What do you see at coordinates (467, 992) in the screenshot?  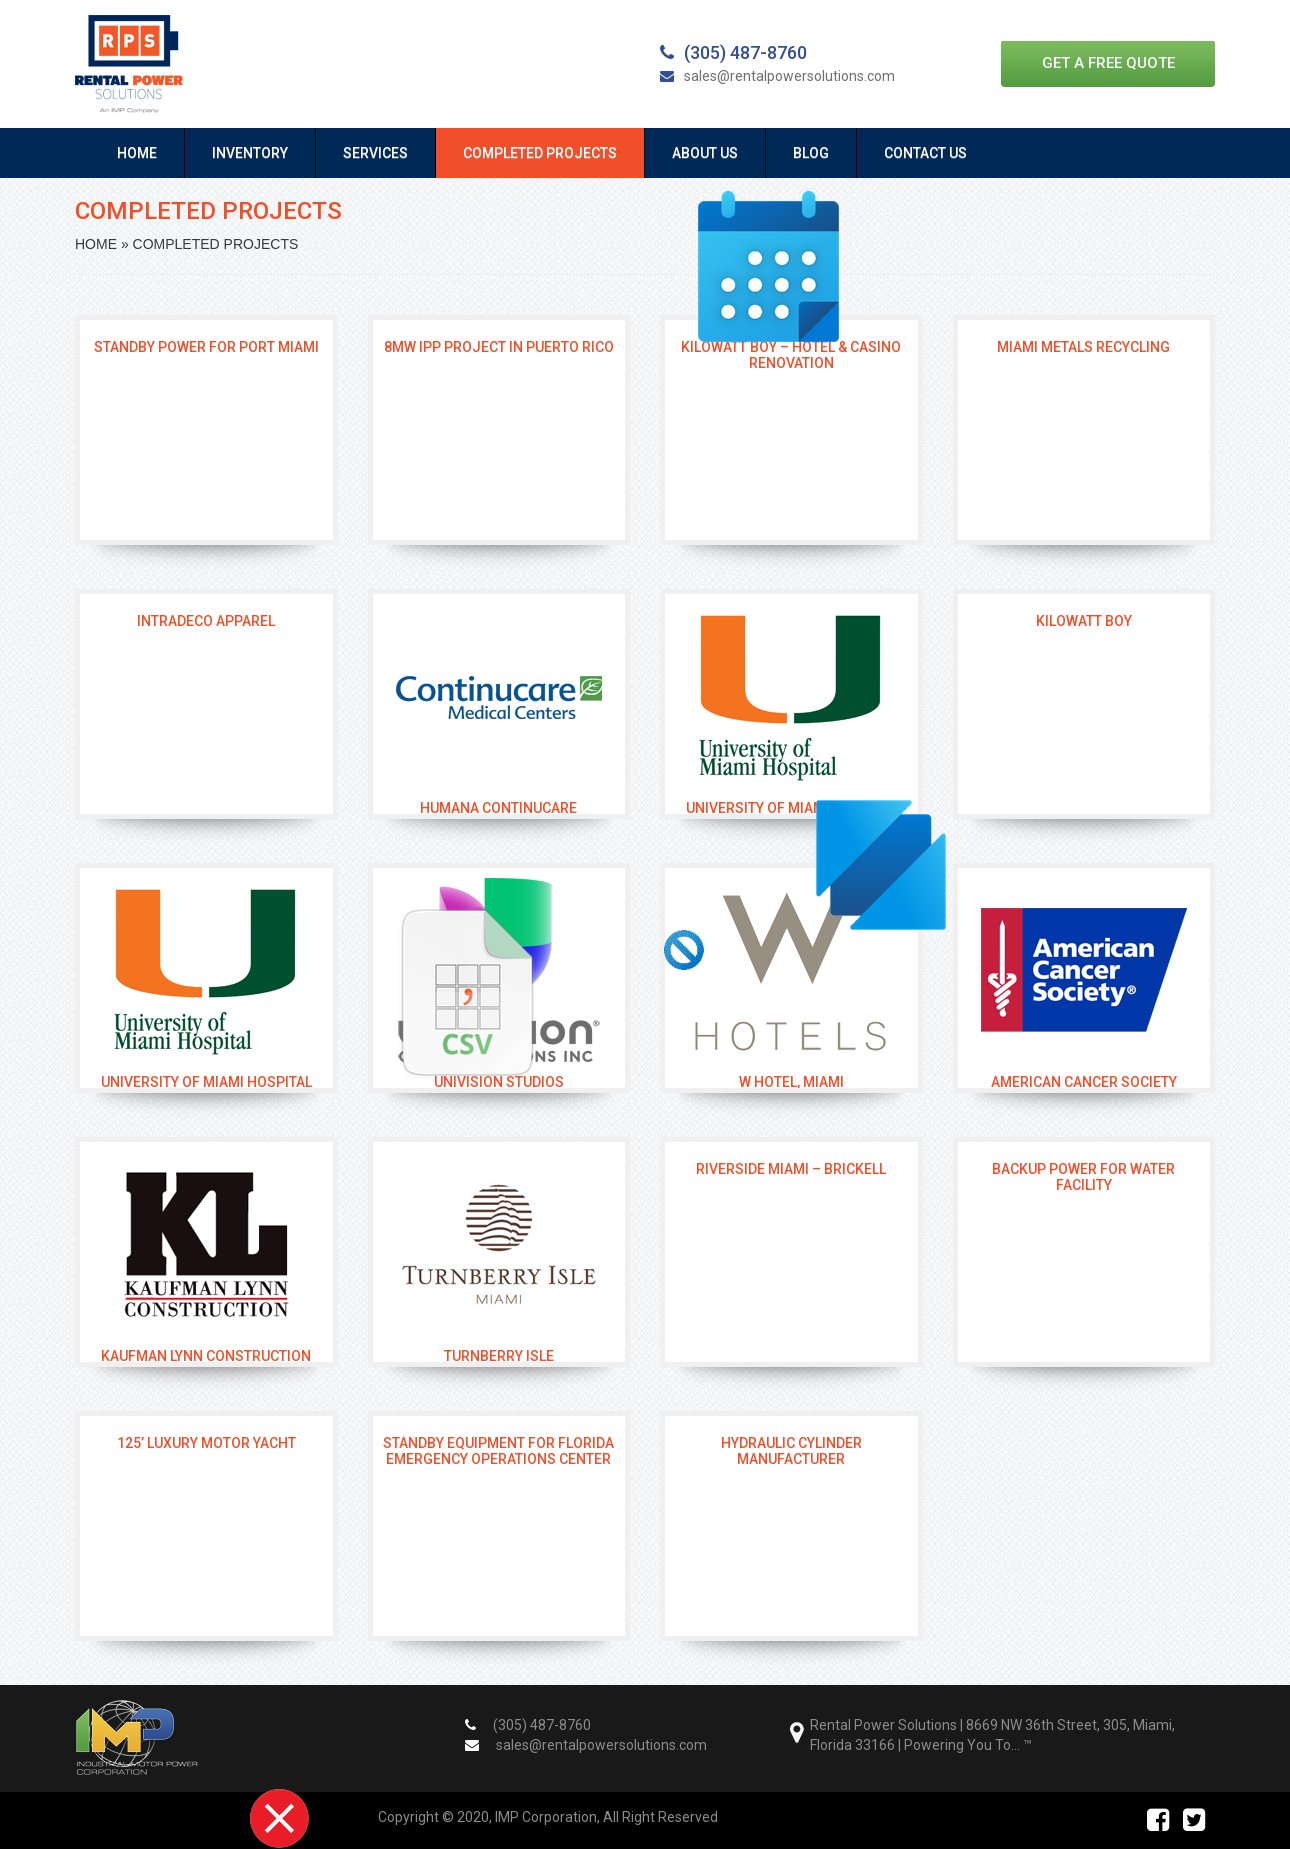 I see `open a CSV spreadsheet file` at bounding box center [467, 992].